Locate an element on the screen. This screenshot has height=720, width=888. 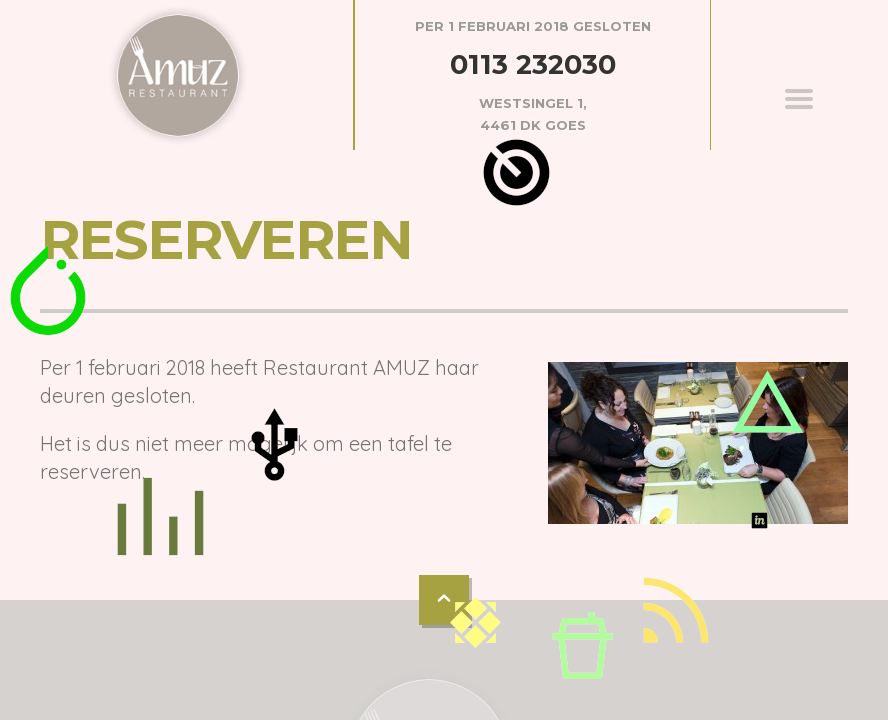
centos linux operating system logo is located at coordinates (475, 622).